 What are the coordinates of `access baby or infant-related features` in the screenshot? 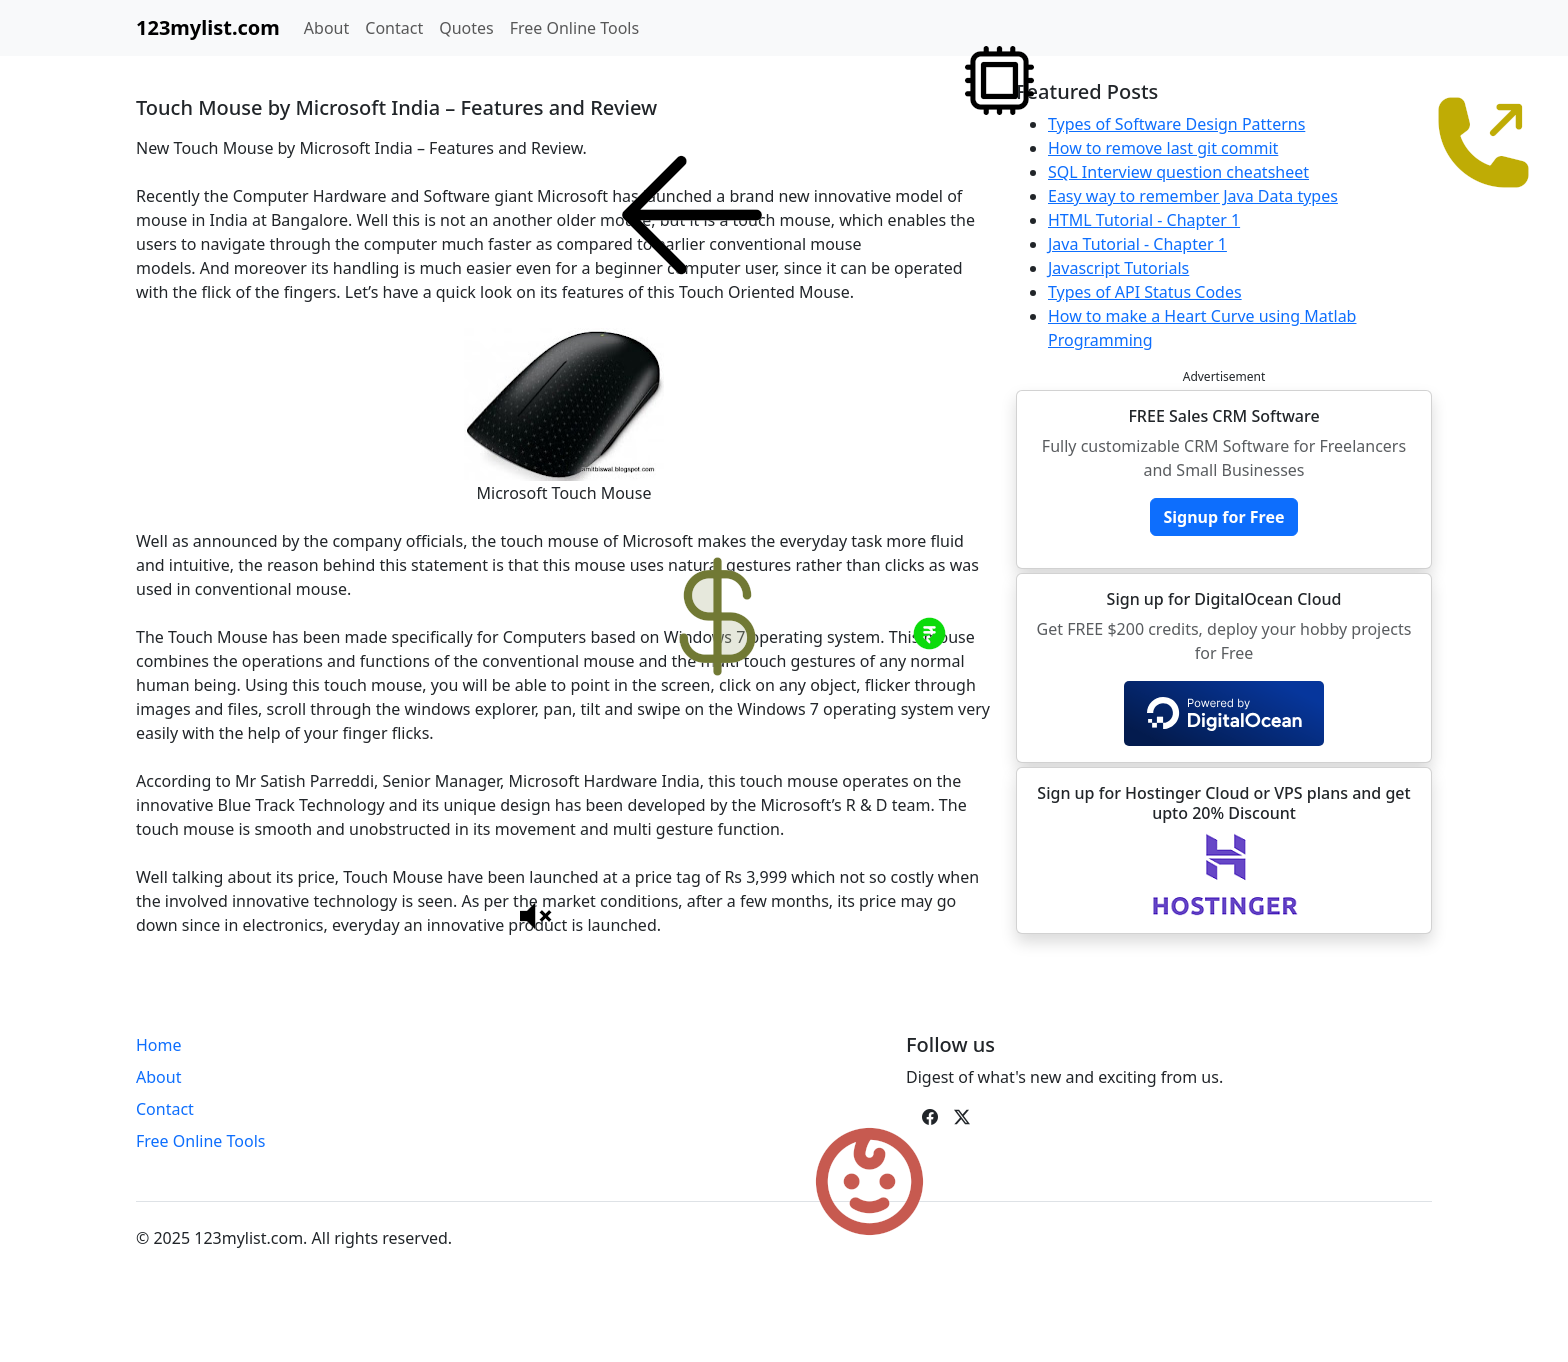 It's located at (869, 1181).